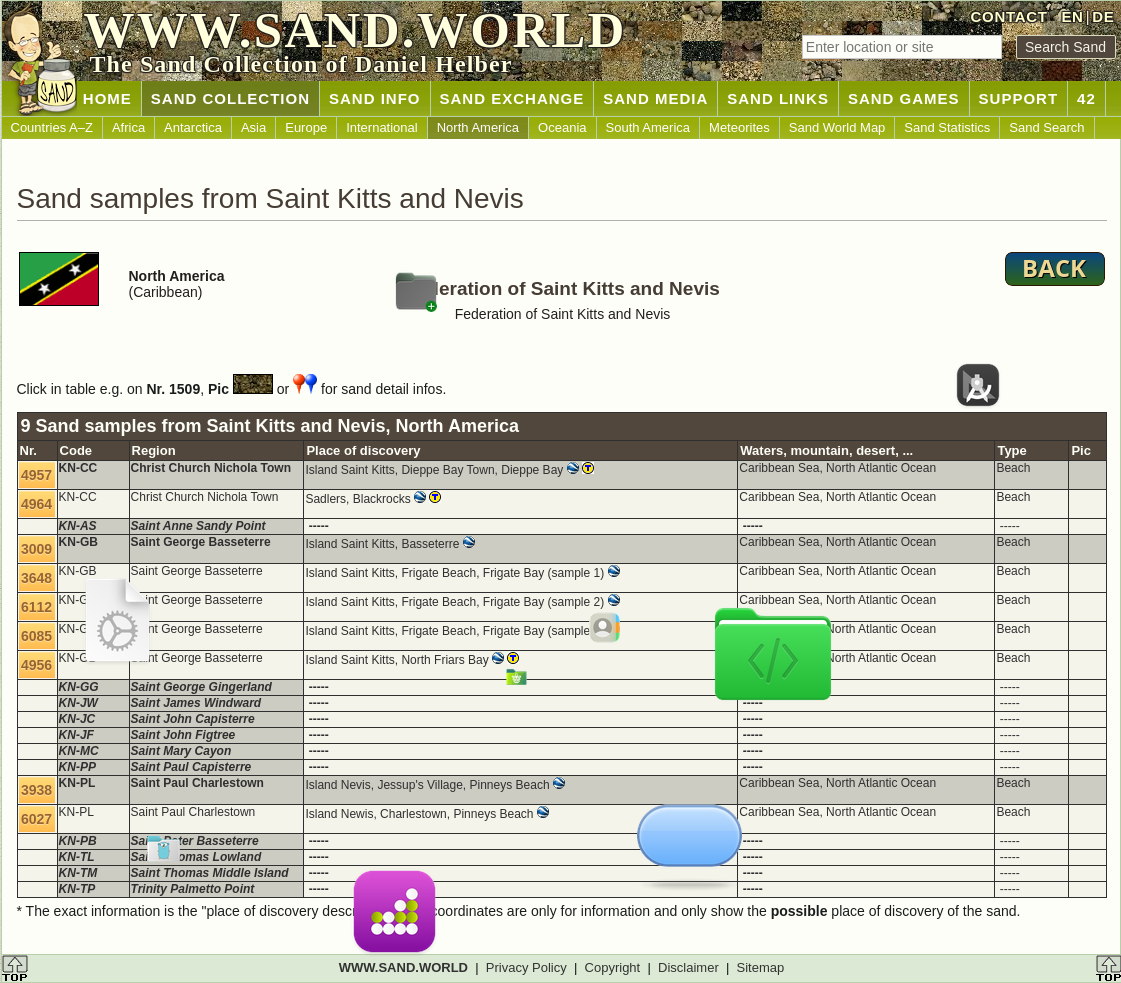 This screenshot has height=983, width=1121. What do you see at coordinates (773, 654) in the screenshot?
I see `open your code projects folder` at bounding box center [773, 654].